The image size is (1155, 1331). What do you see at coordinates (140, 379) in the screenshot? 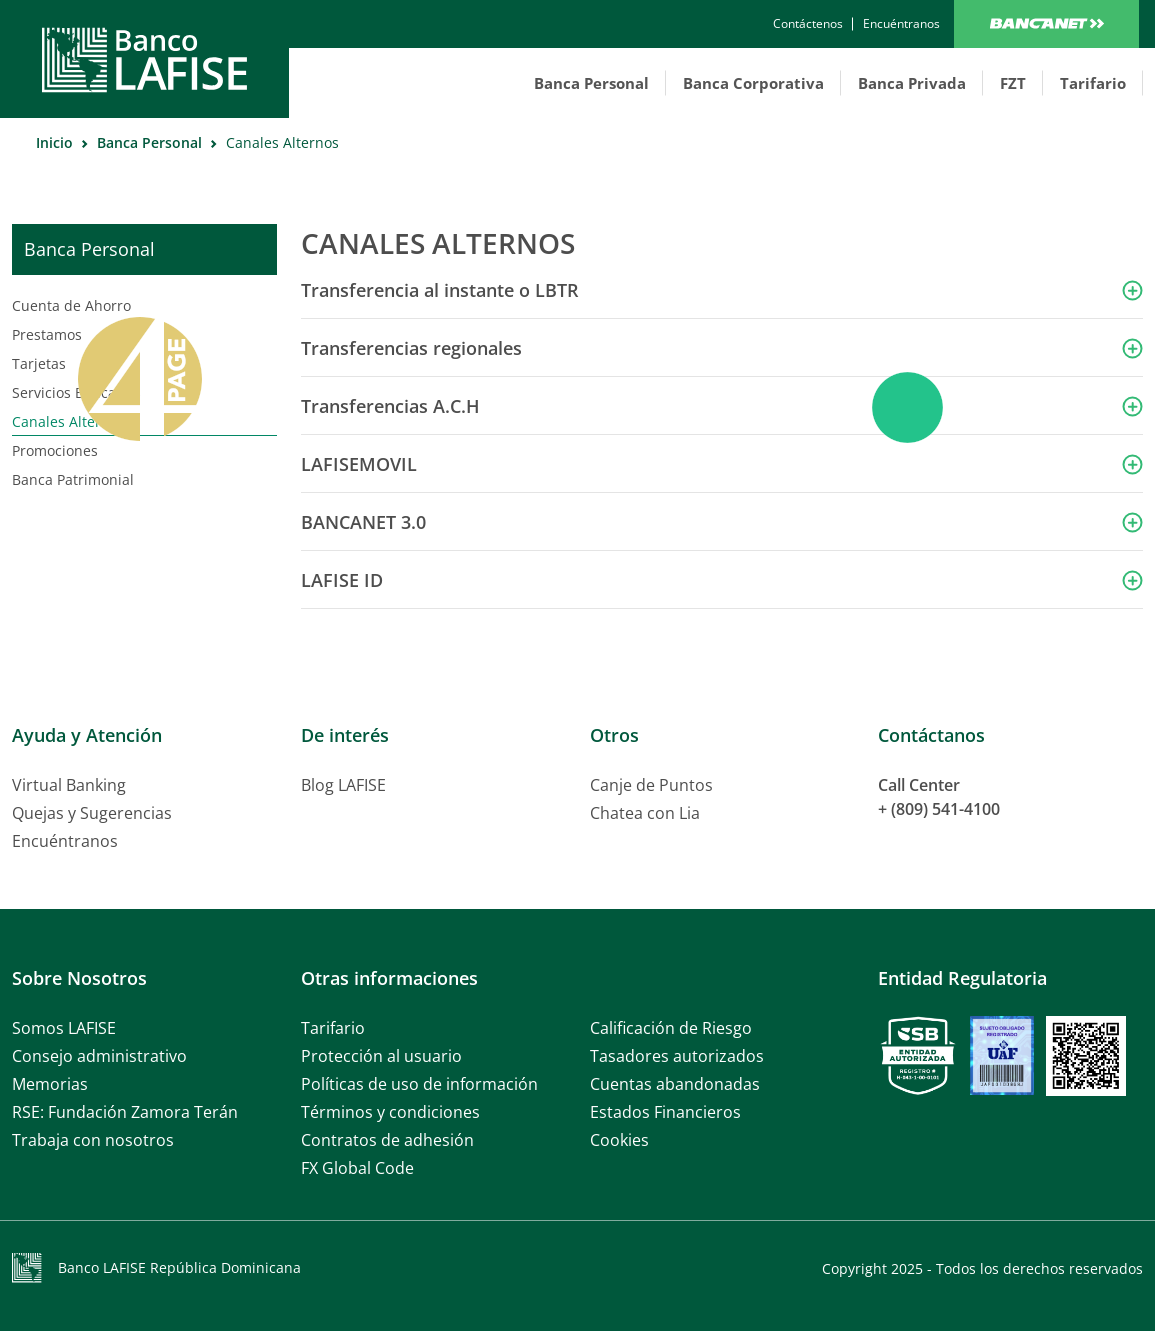
I see `page4 brand logo` at bounding box center [140, 379].